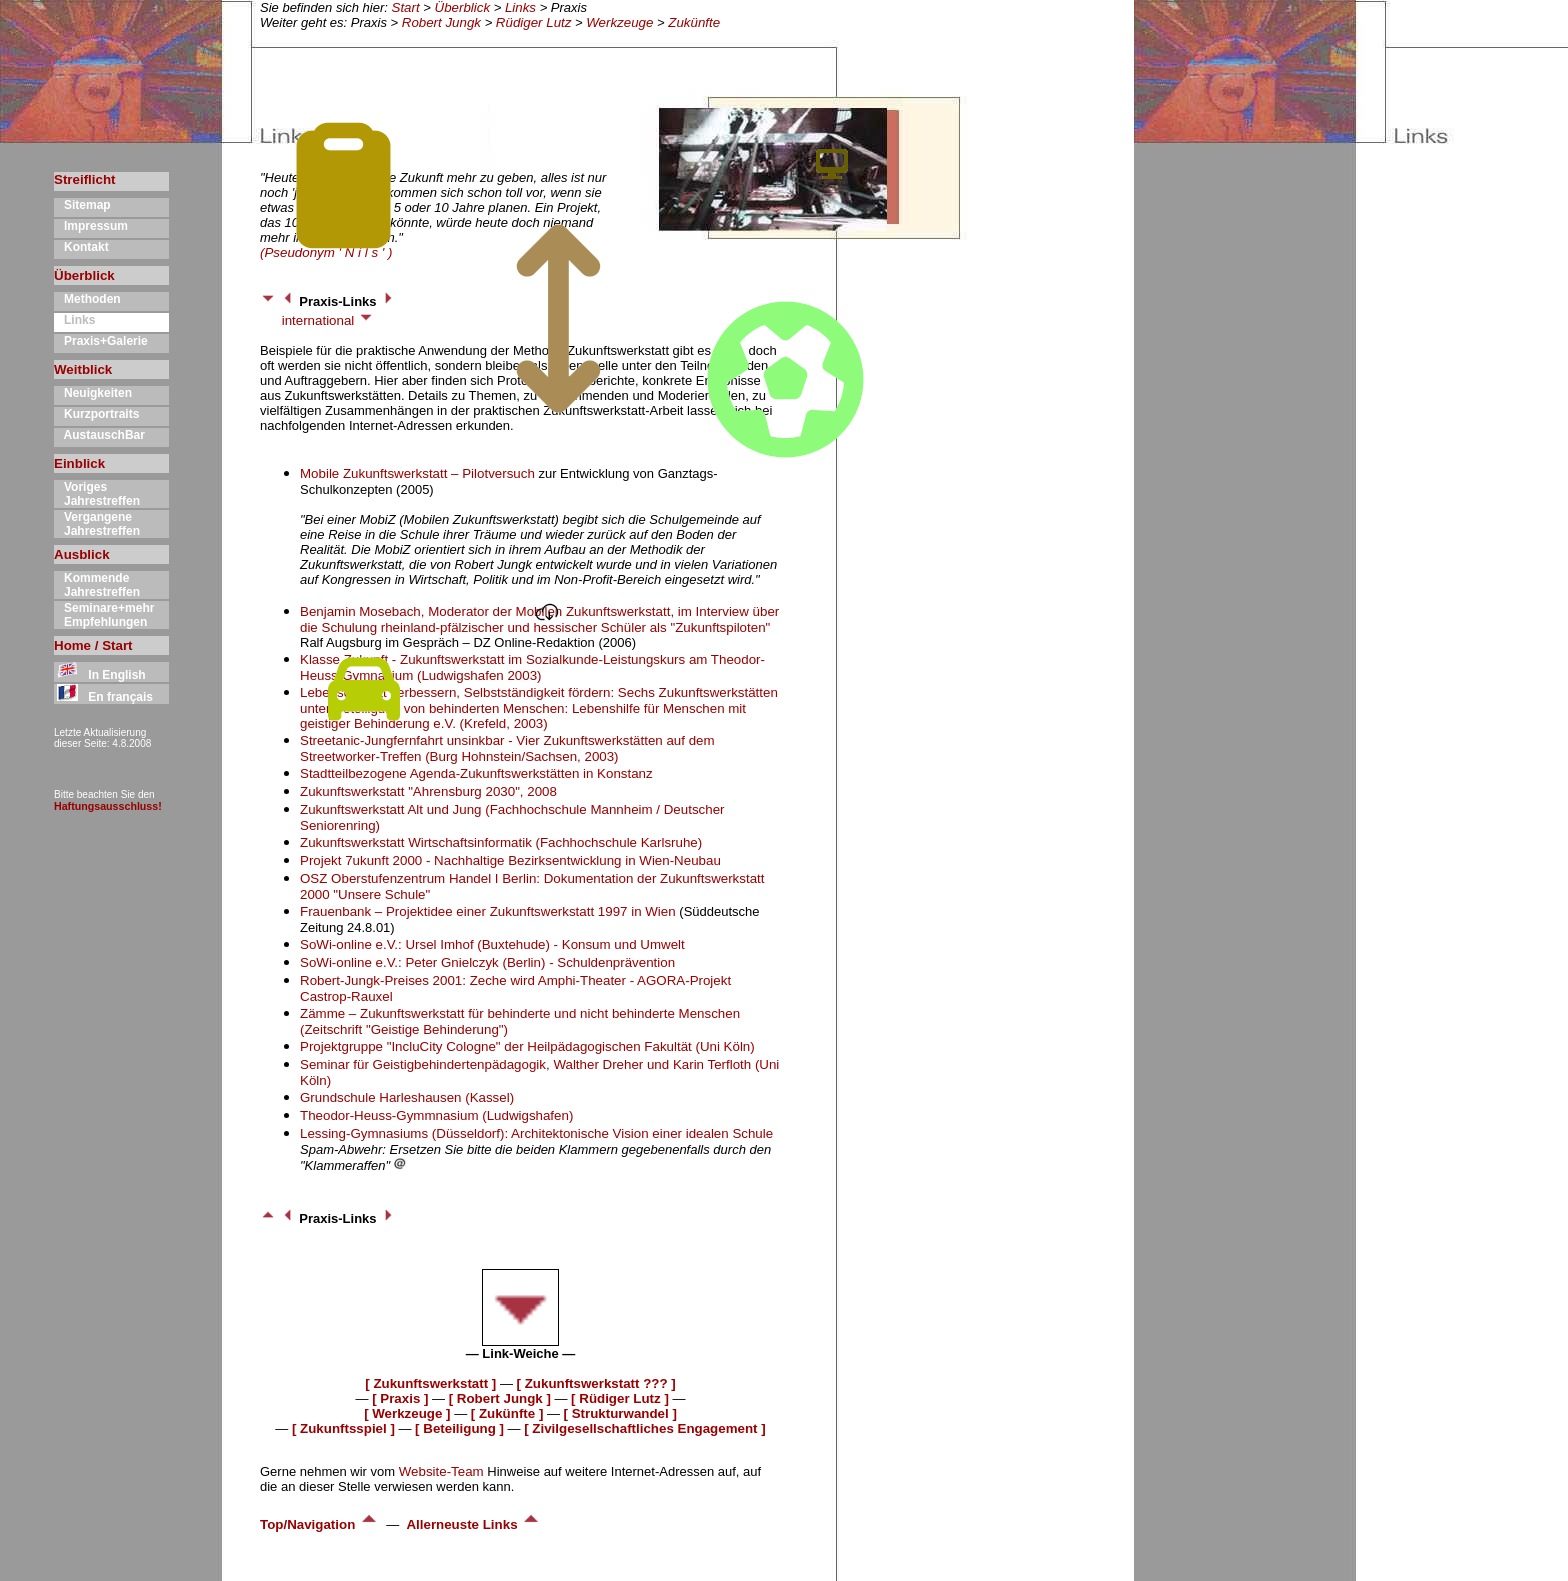 This screenshot has width=1568, height=1581. Describe the element at coordinates (832, 163) in the screenshot. I see `switch to desktop view` at that location.